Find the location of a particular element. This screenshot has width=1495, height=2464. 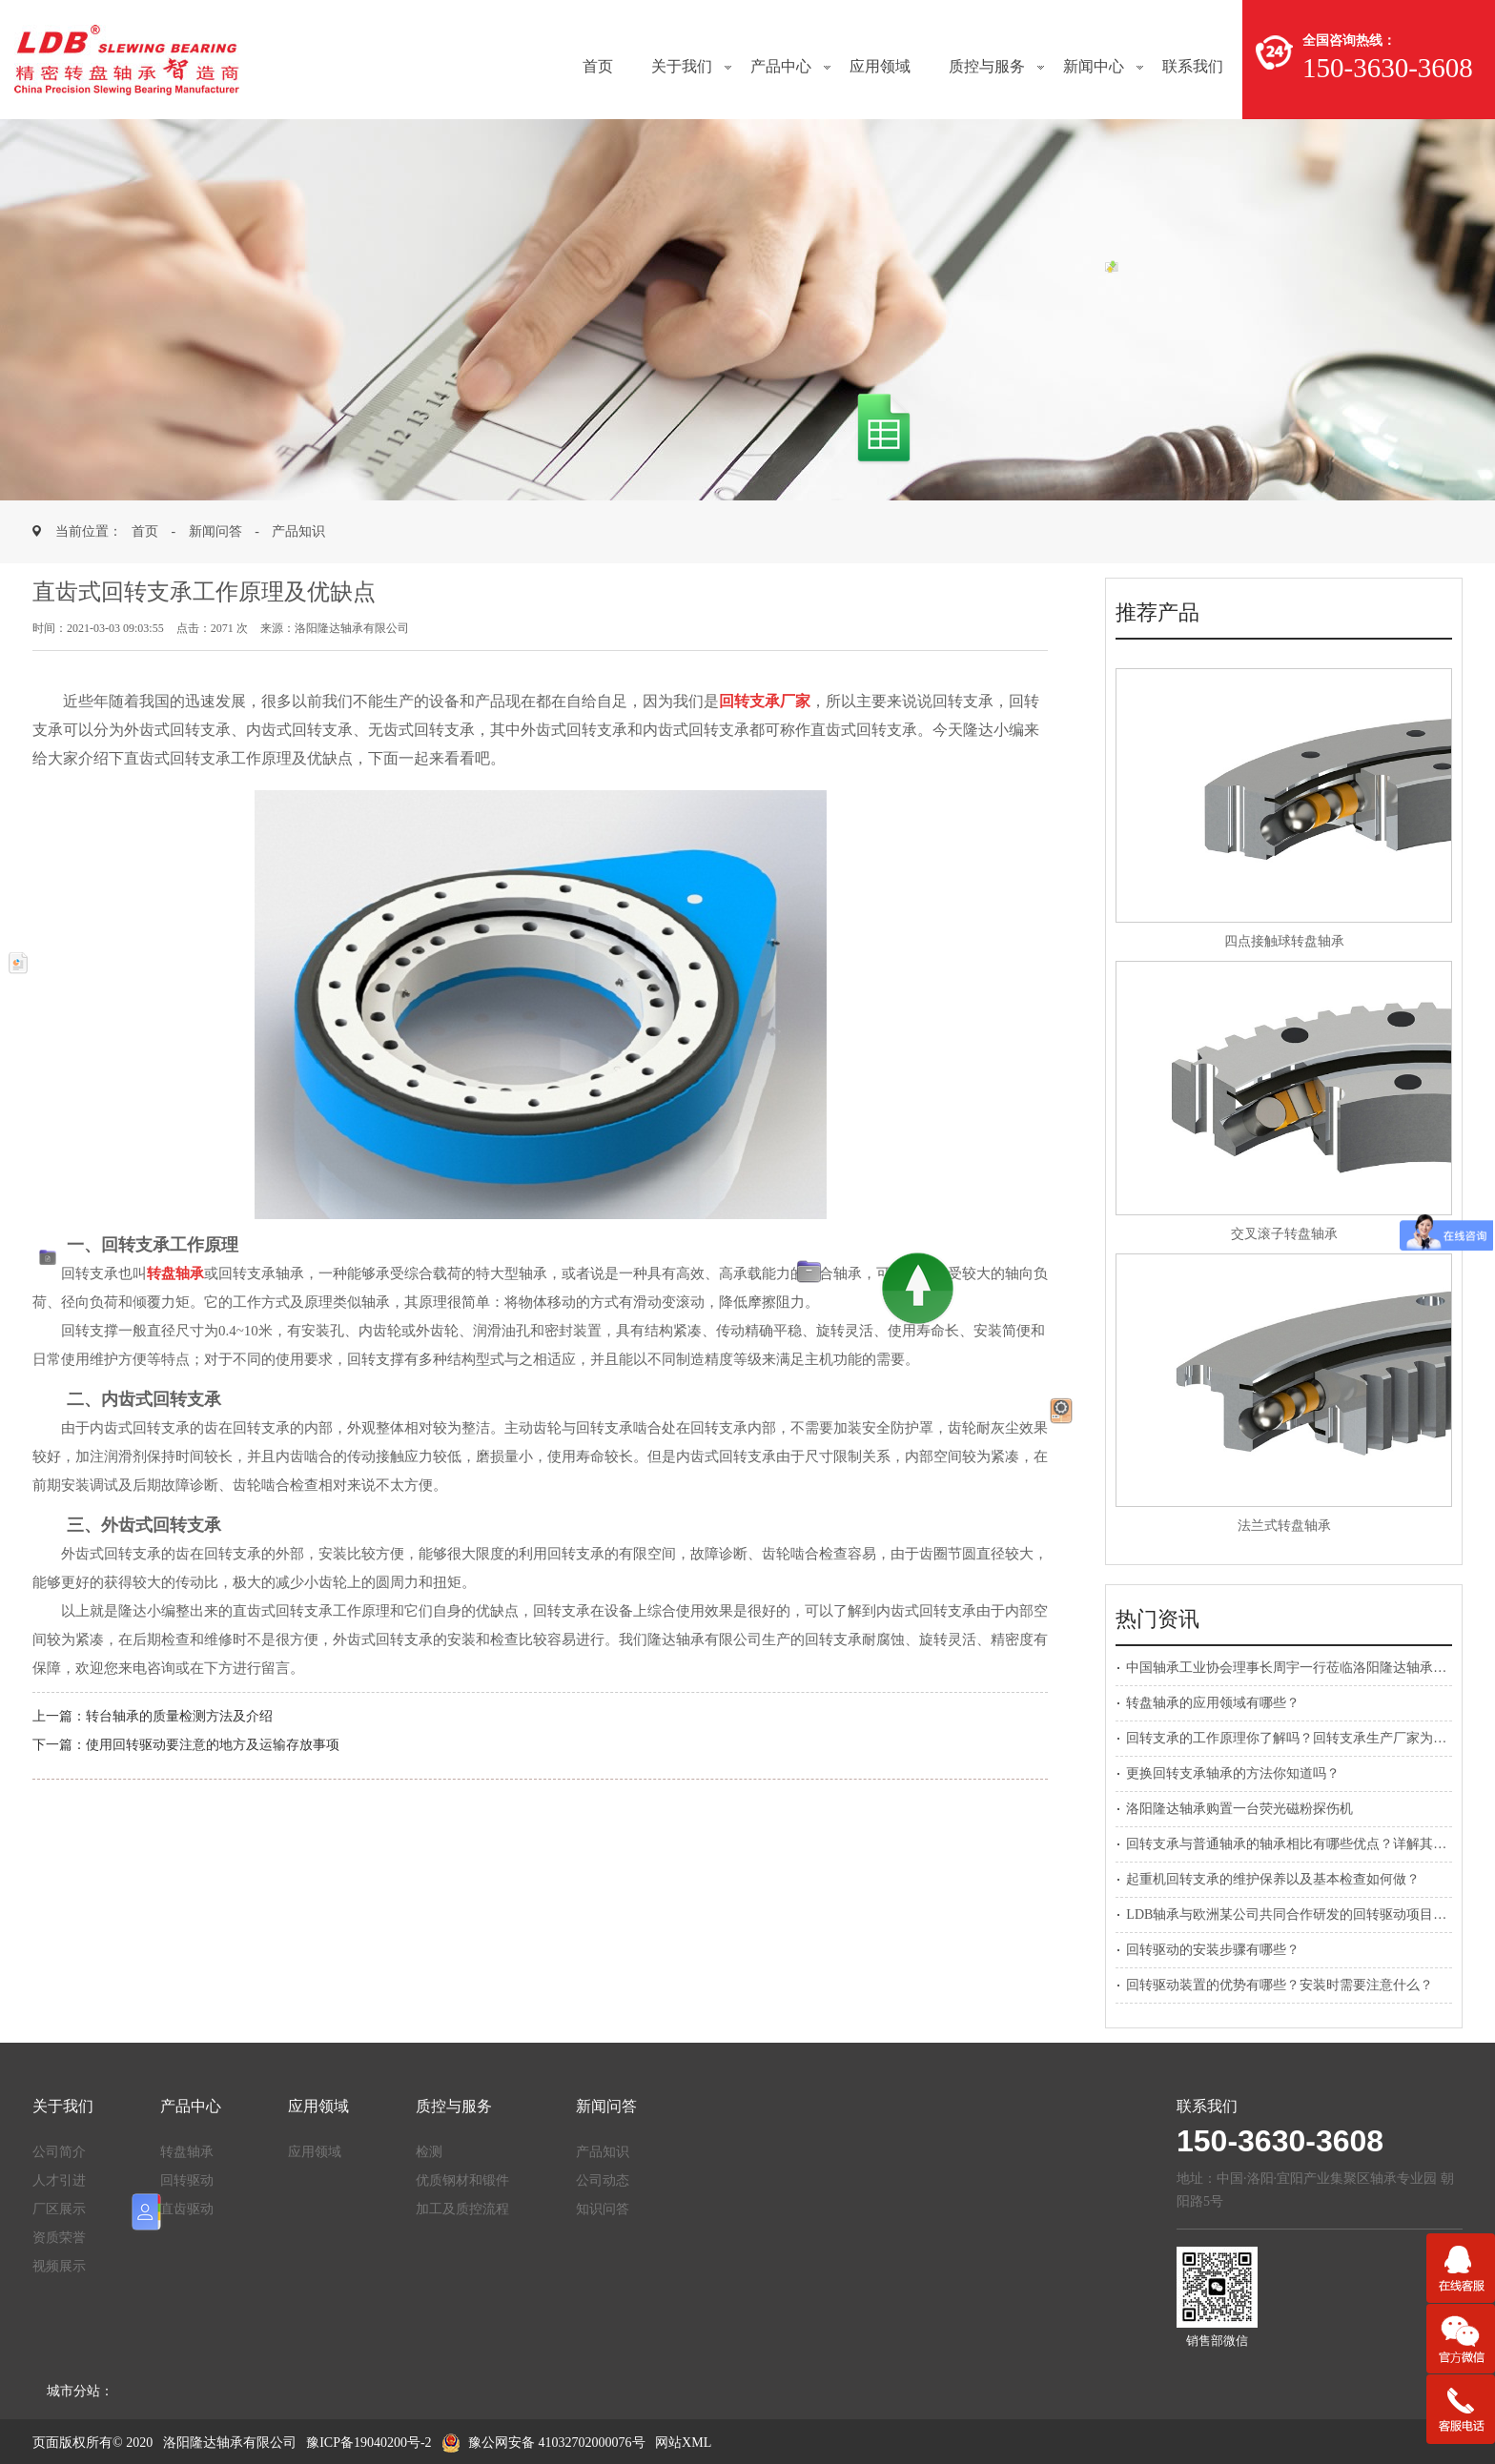

open file manager application is located at coordinates (809, 1271).